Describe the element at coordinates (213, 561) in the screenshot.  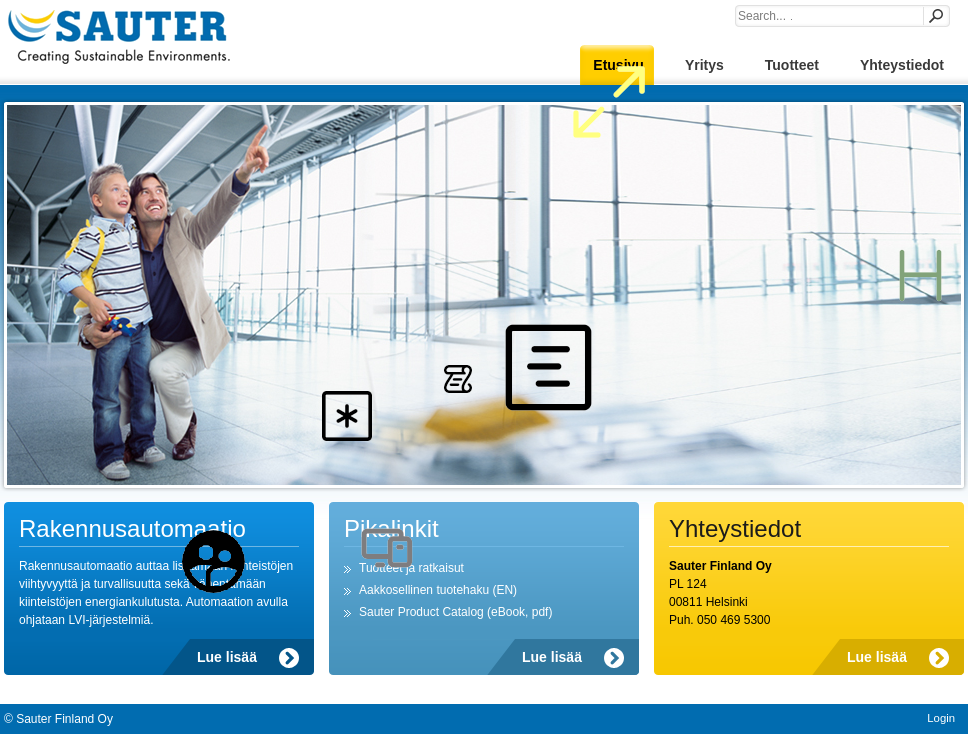
I see `view supervised or child accounts` at that location.